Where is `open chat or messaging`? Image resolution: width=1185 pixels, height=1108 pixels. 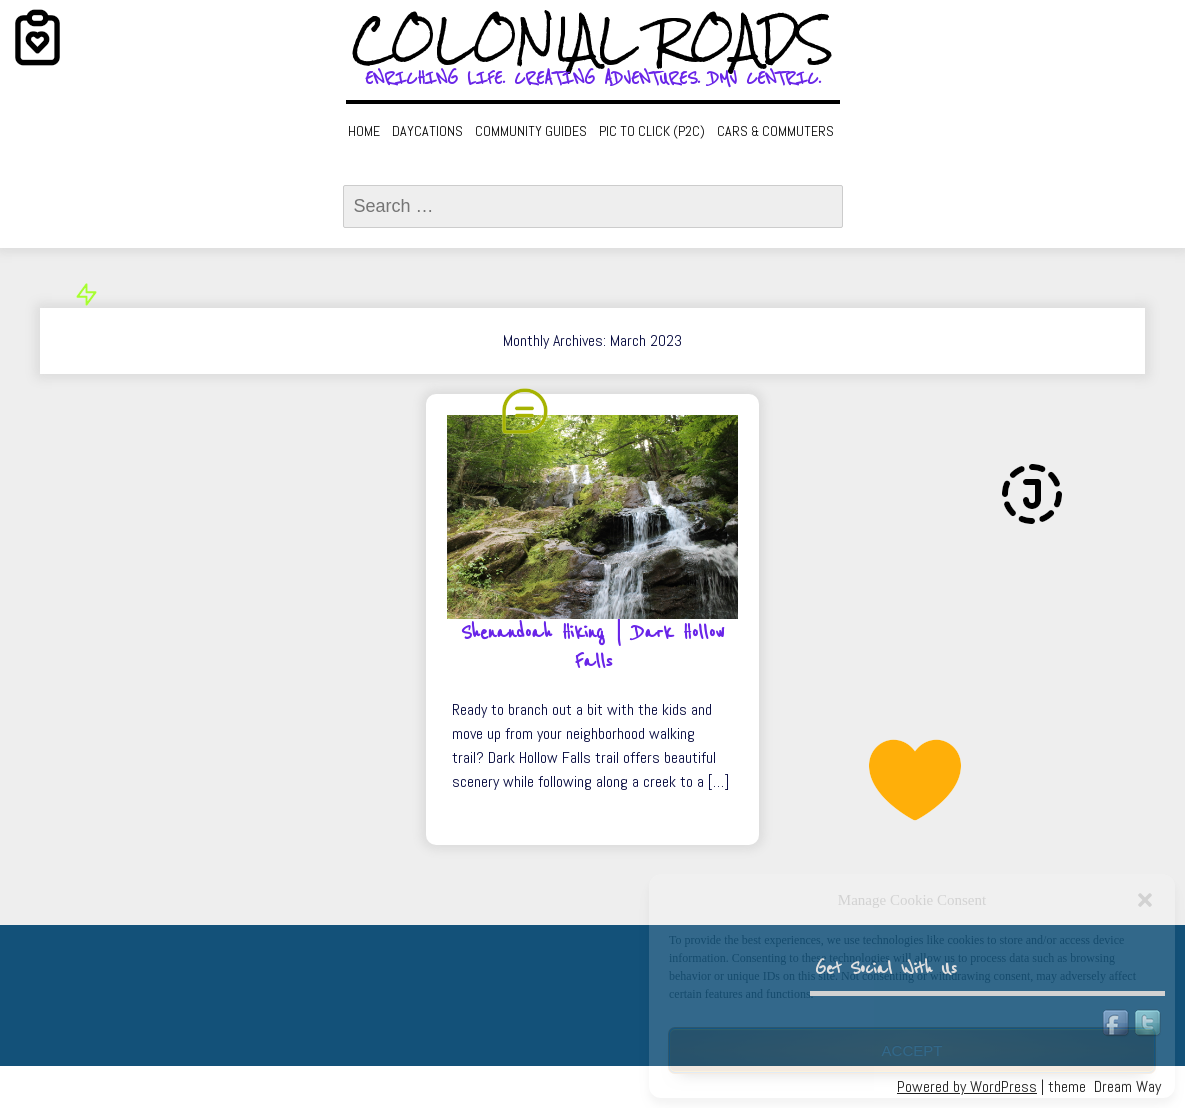 open chat or messaging is located at coordinates (524, 412).